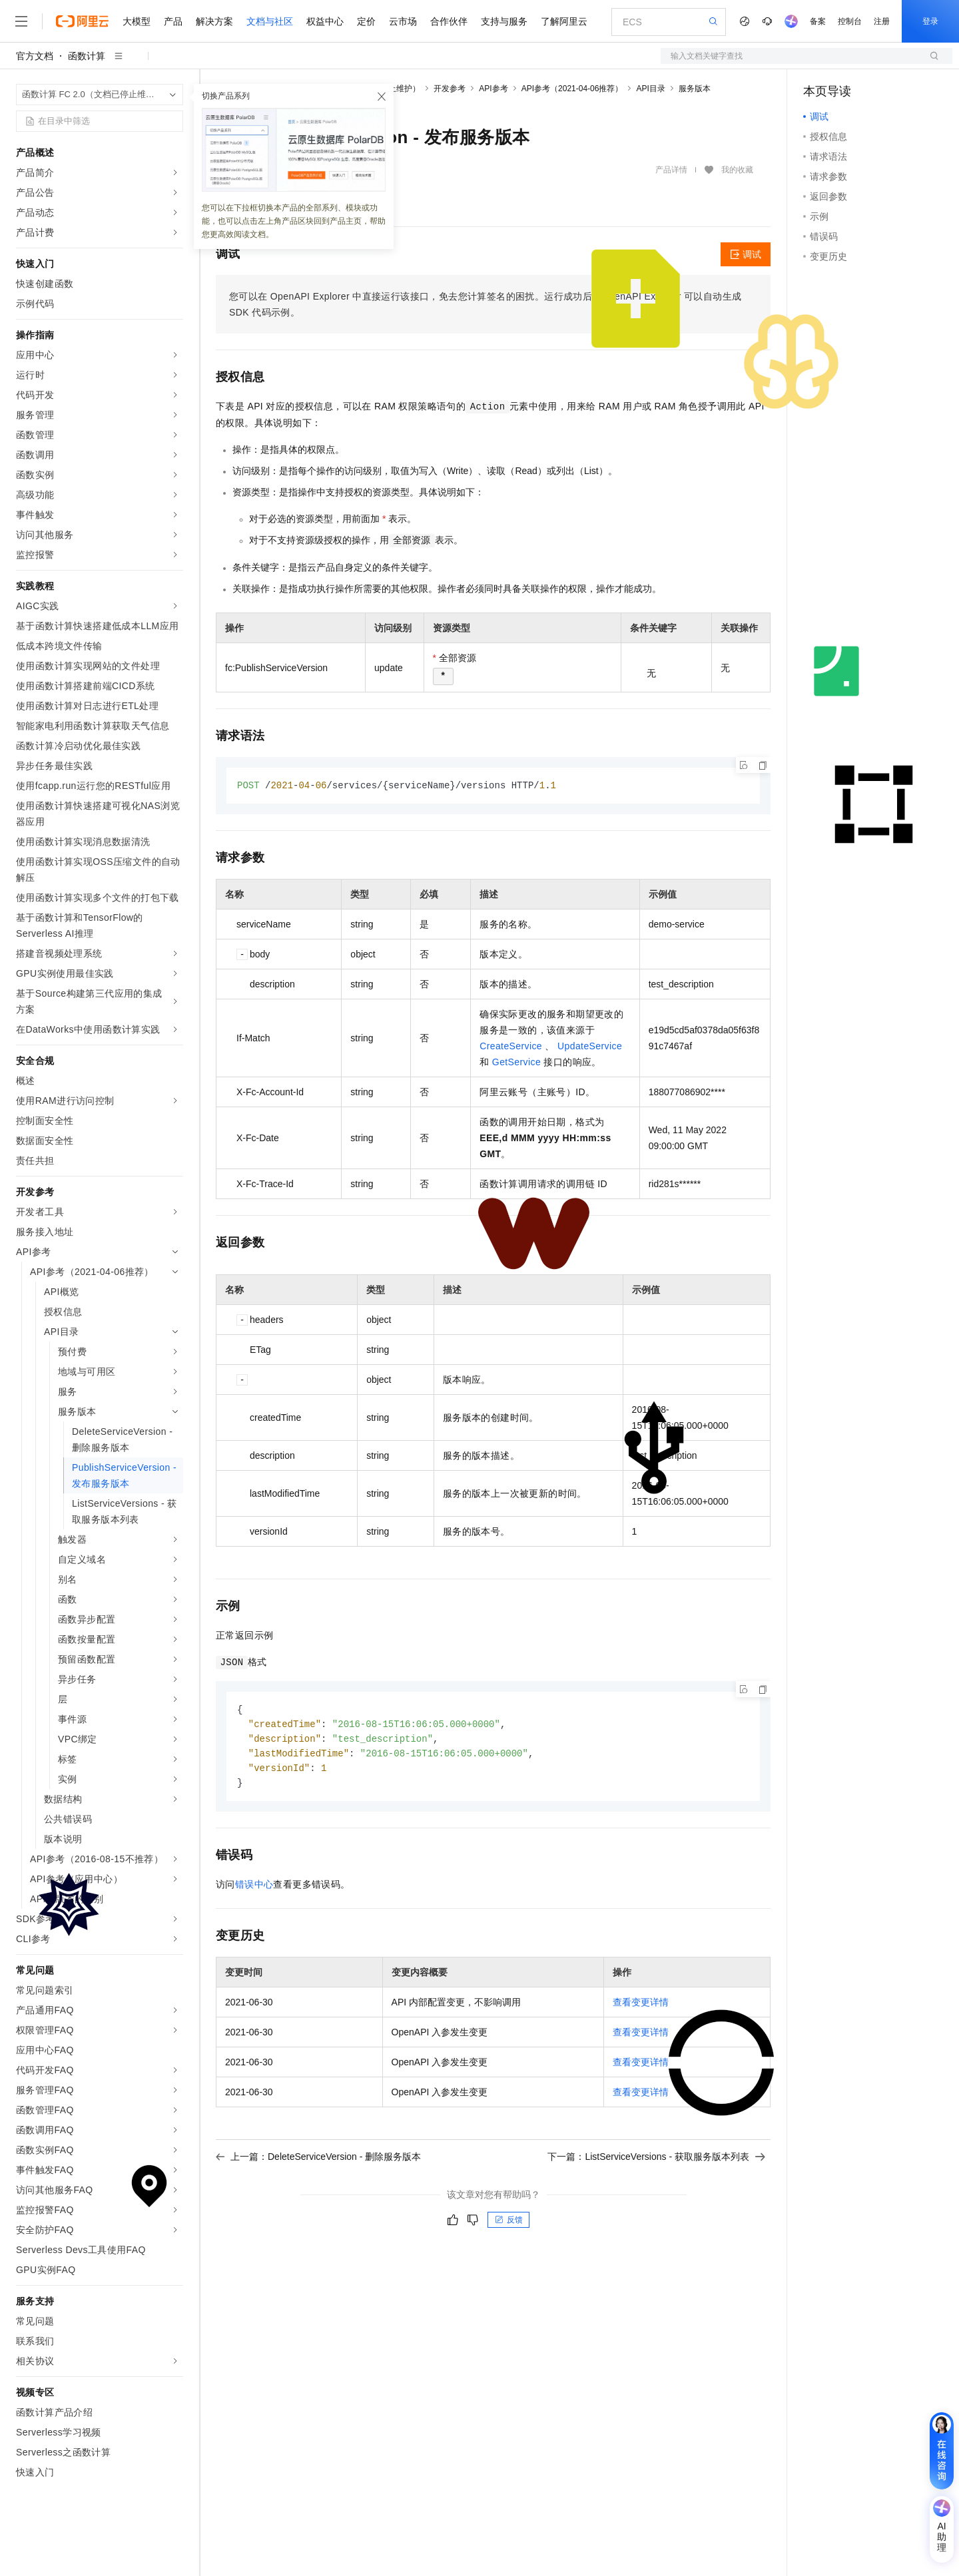 The height and width of the screenshot is (2576, 959). What do you see at coordinates (533, 1233) in the screenshot?
I see `open webtrees genealogy application` at bounding box center [533, 1233].